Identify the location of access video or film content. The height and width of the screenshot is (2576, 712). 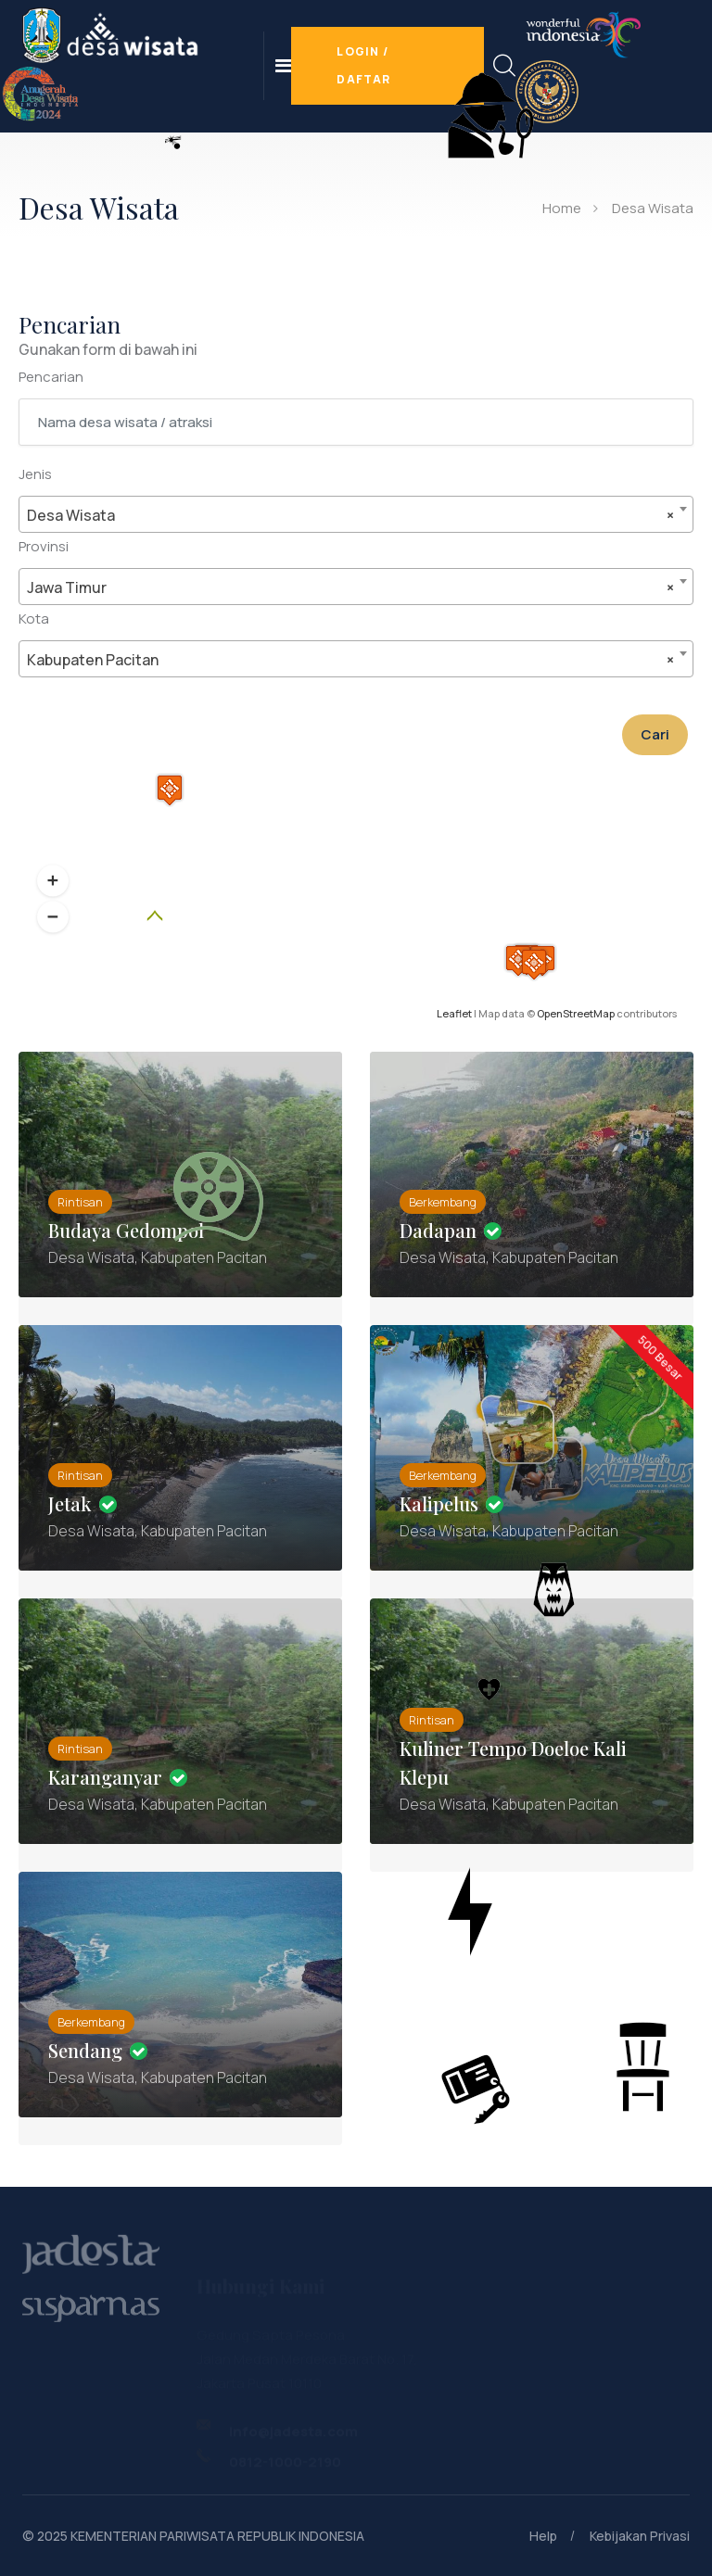
(218, 1196).